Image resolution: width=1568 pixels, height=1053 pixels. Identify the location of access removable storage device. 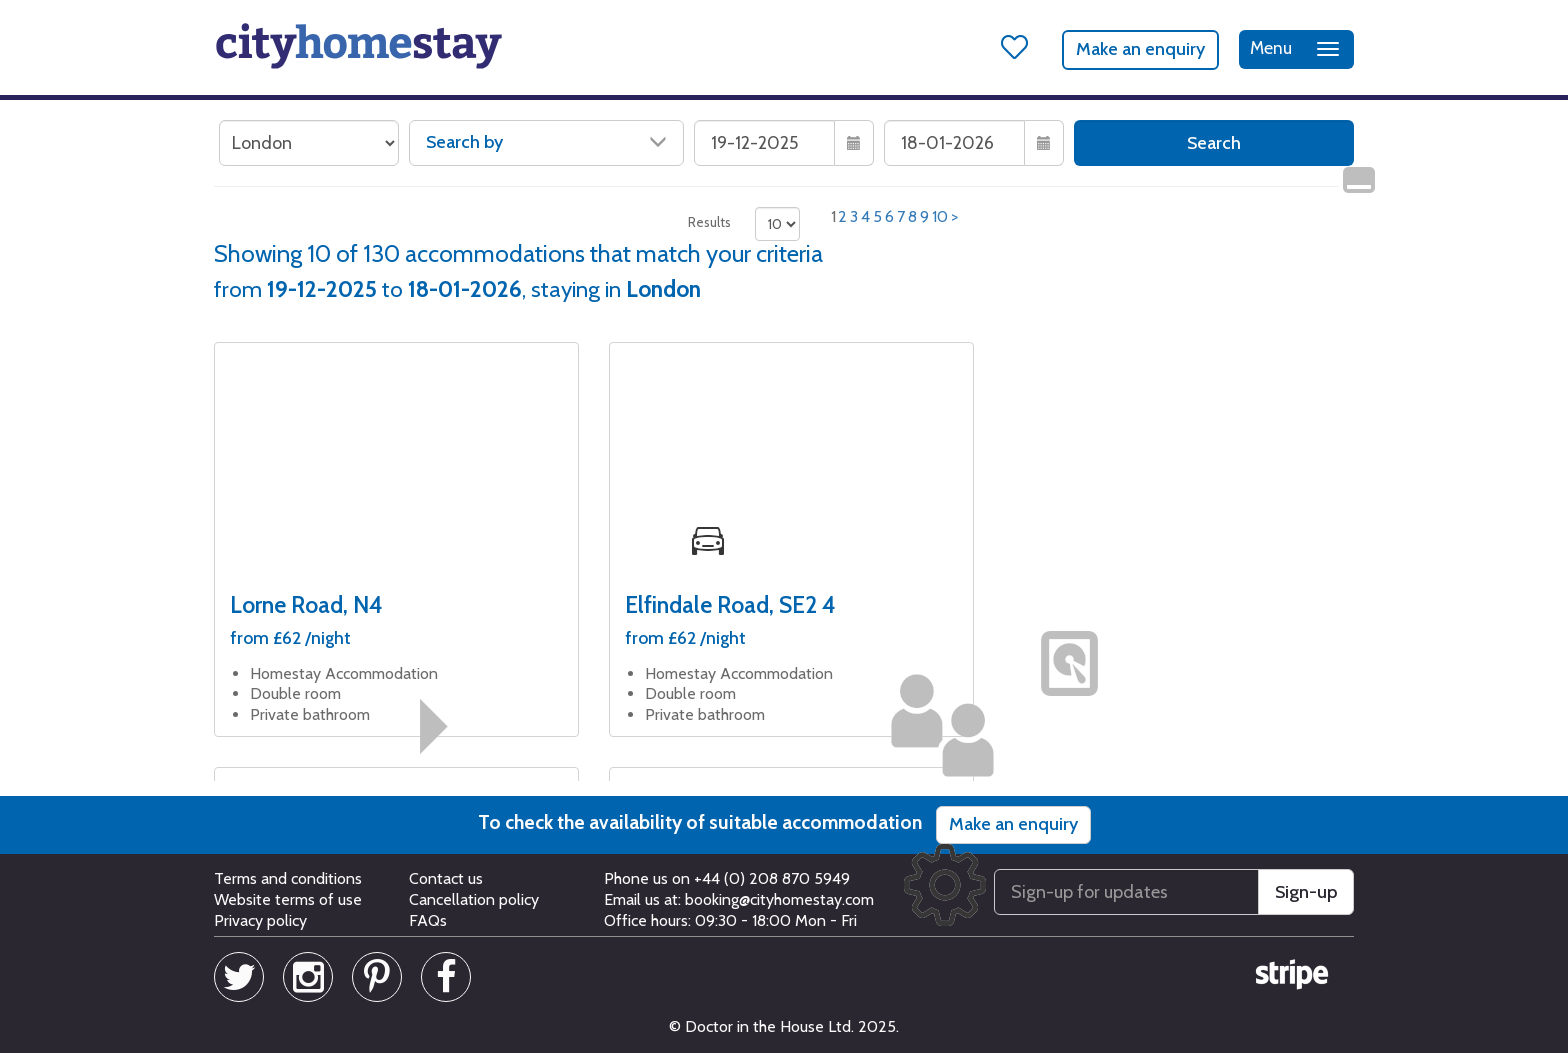
(1359, 181).